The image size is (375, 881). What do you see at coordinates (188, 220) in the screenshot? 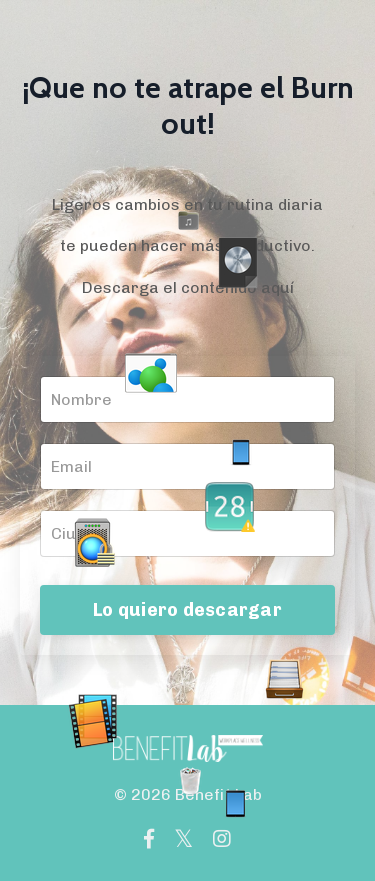
I see `open your music folder` at bounding box center [188, 220].